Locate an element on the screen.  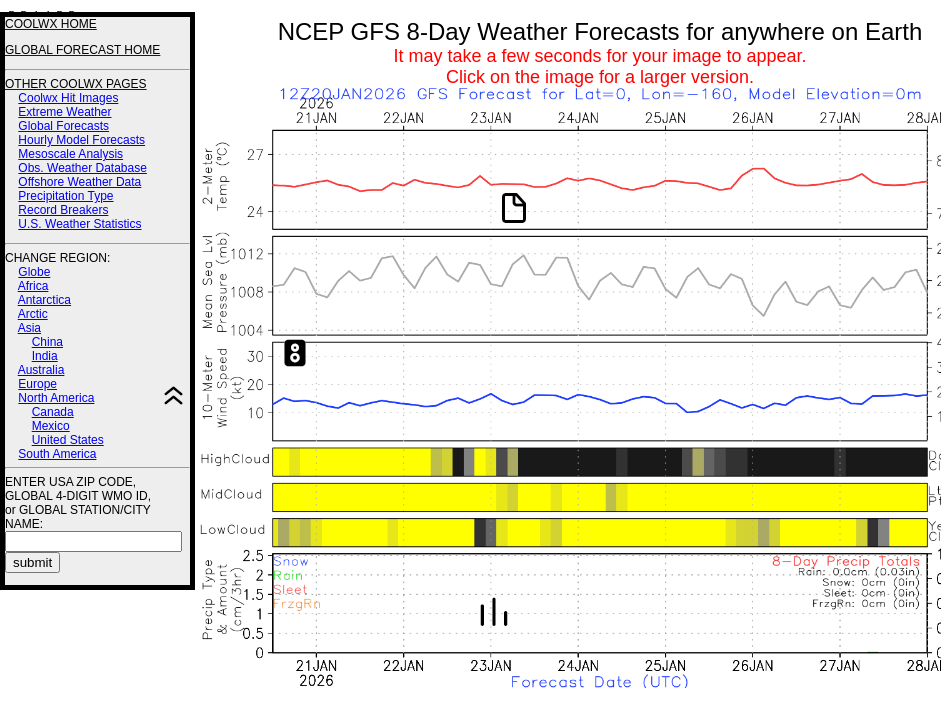
scroll to top of page is located at coordinates (173, 395).